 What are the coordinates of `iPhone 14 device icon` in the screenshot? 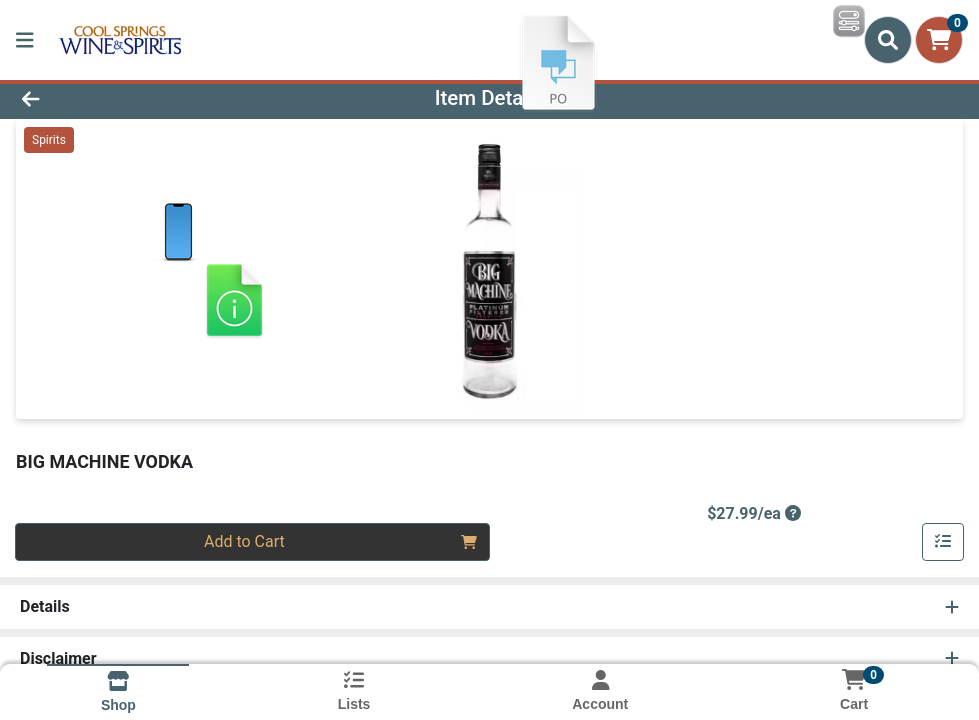 It's located at (178, 232).